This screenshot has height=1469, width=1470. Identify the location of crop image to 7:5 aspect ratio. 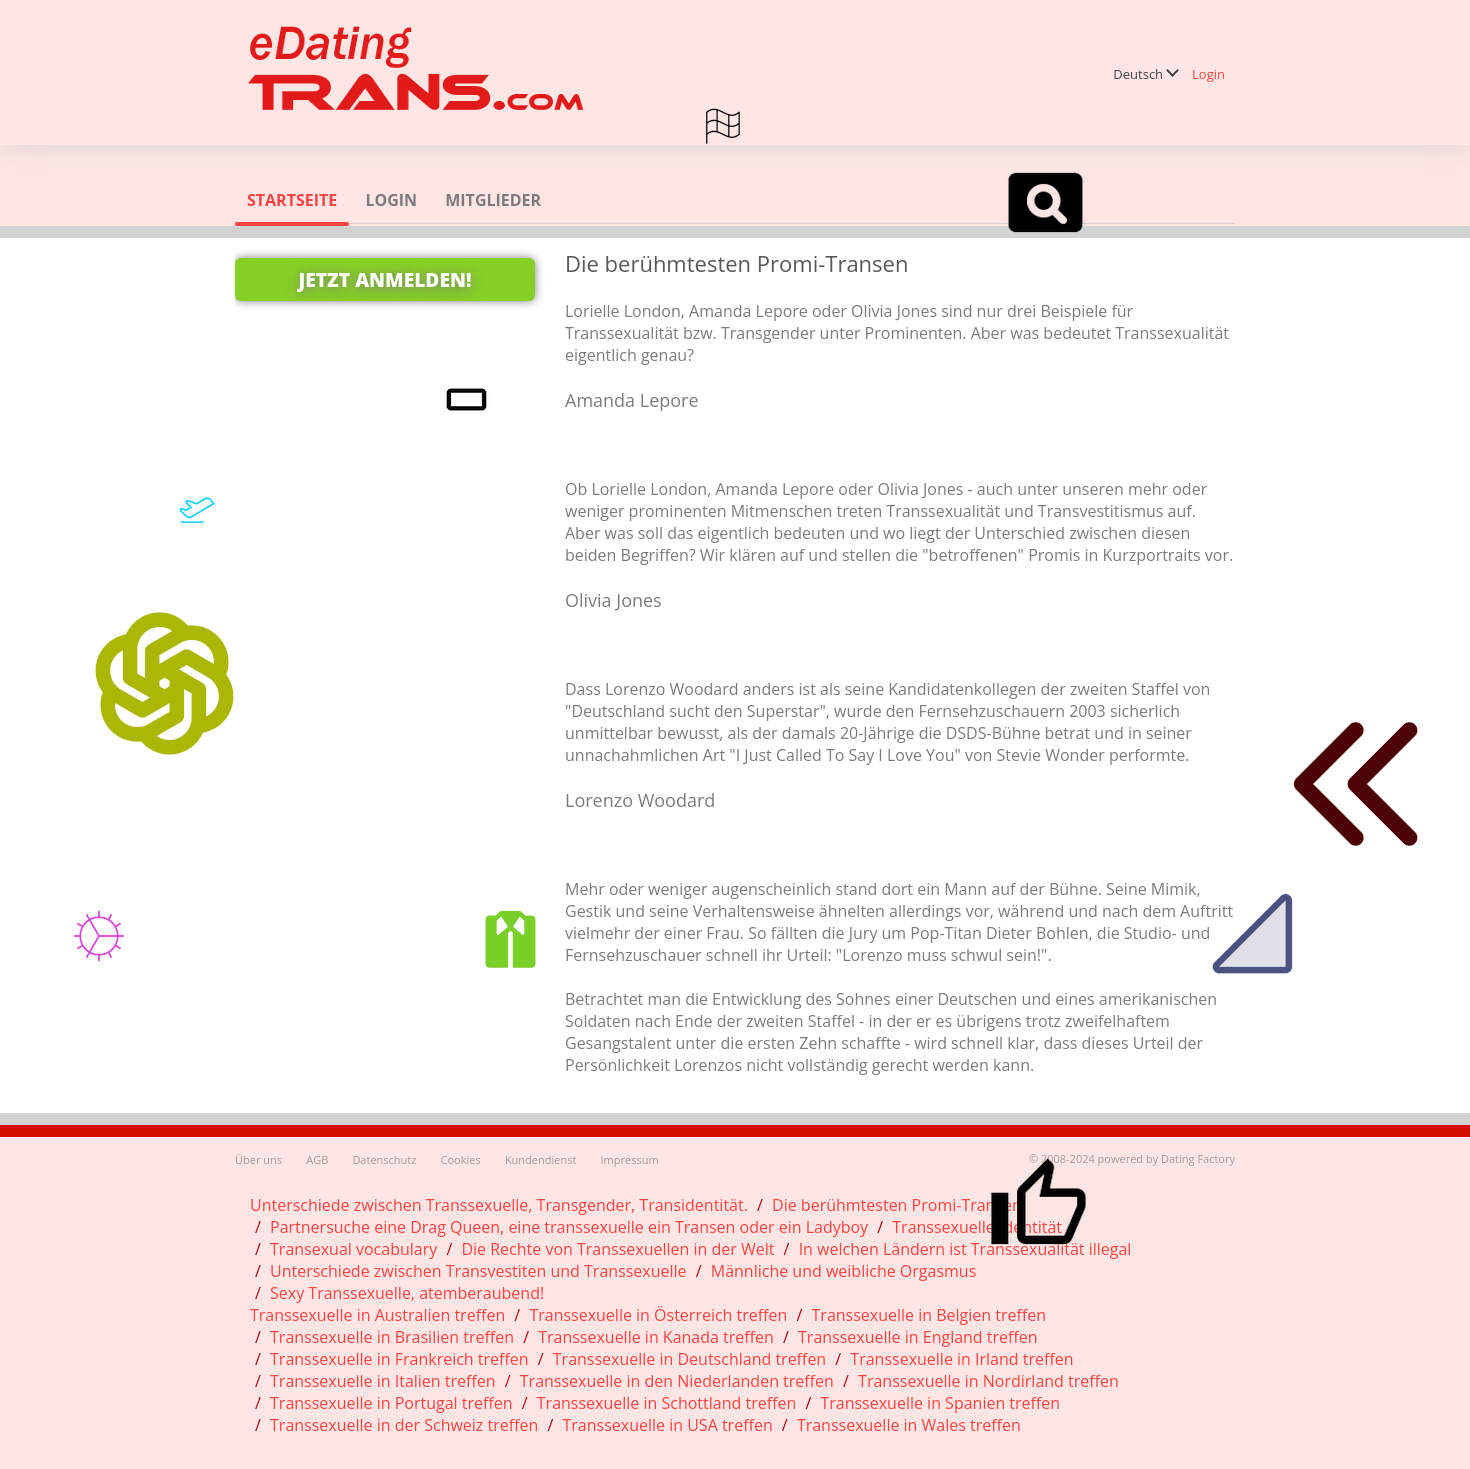
(466, 399).